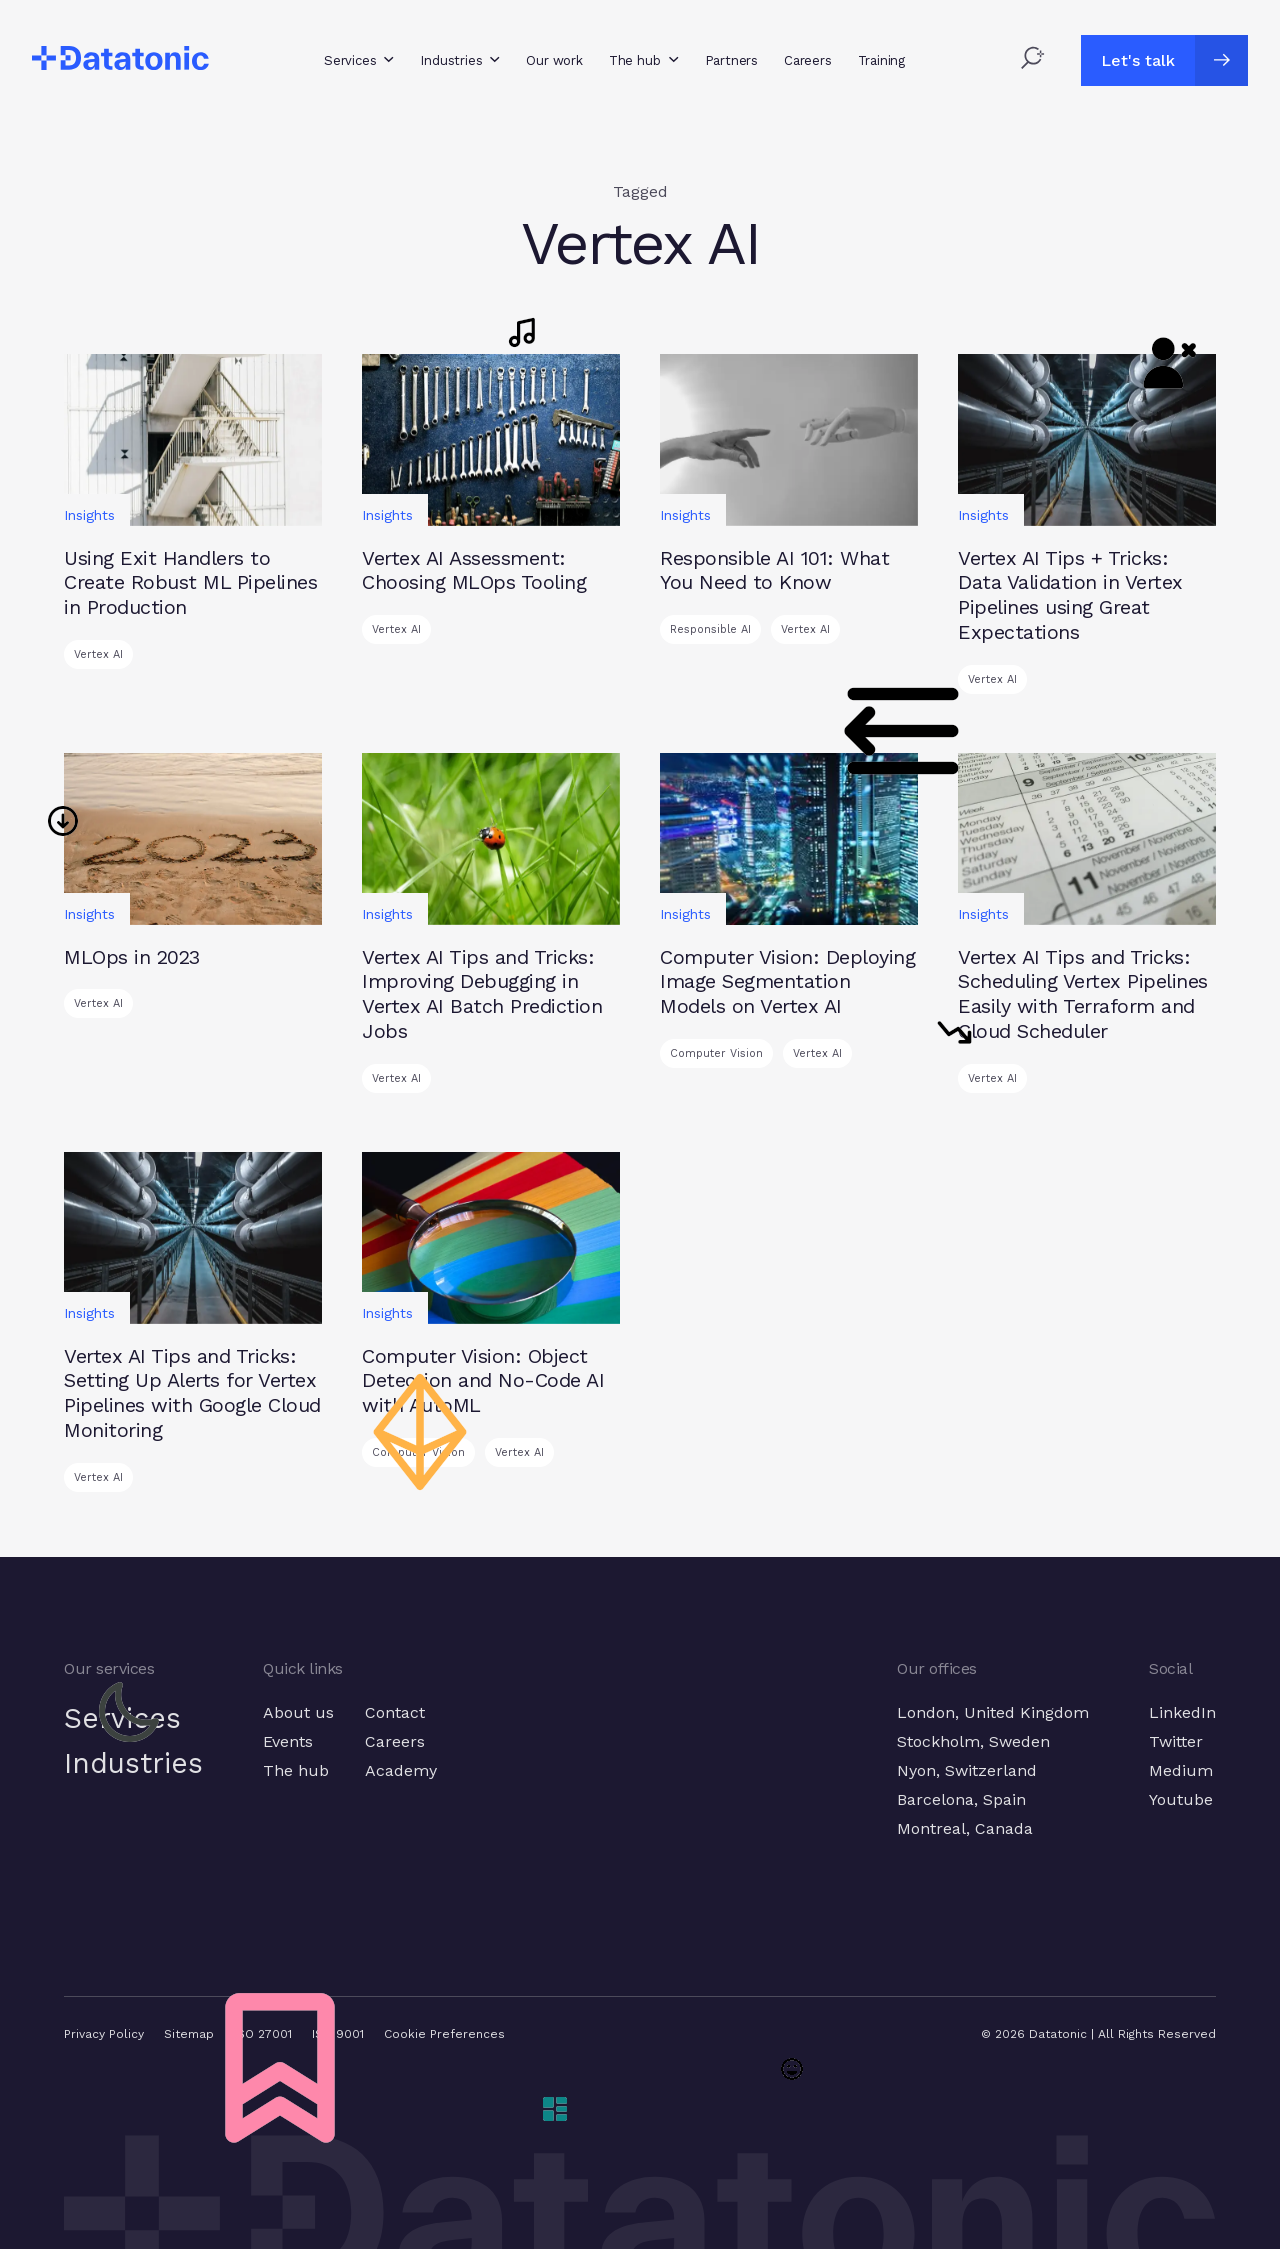  Describe the element at coordinates (555, 2109) in the screenshot. I see `switch to split board layout view` at that location.